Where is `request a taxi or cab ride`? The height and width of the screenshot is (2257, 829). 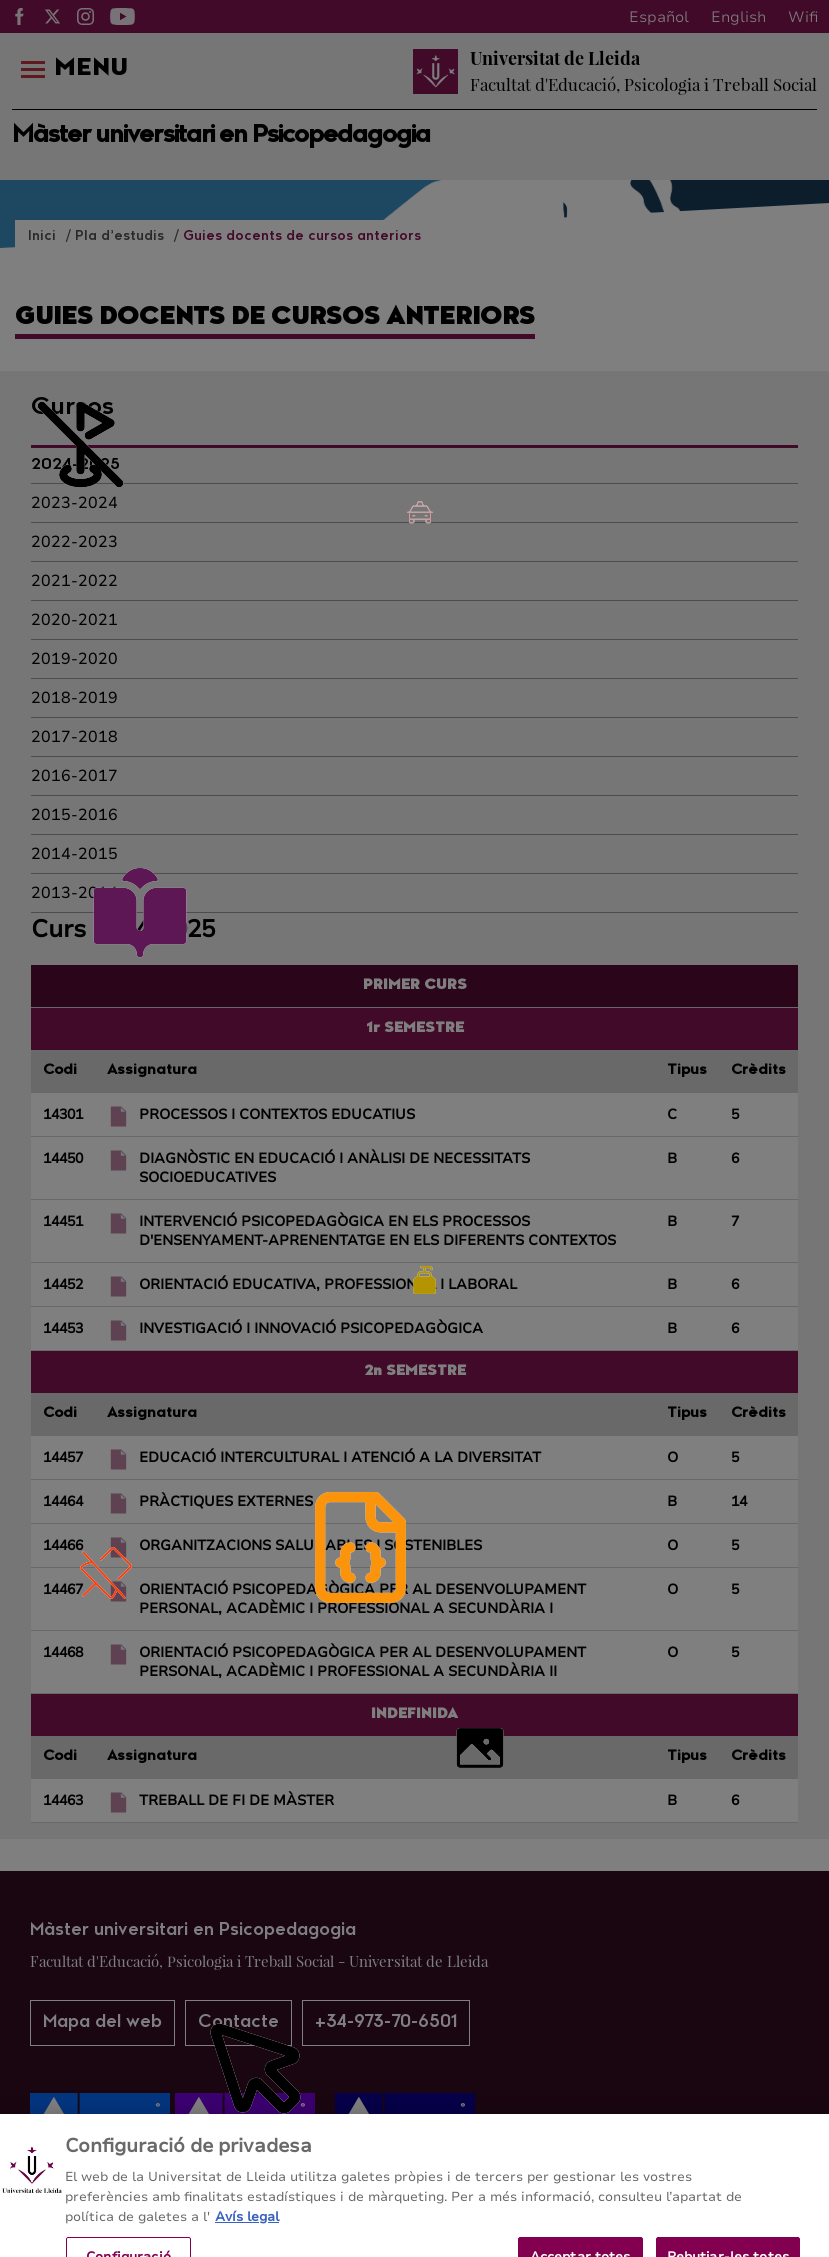 request a taxi or cab ride is located at coordinates (420, 514).